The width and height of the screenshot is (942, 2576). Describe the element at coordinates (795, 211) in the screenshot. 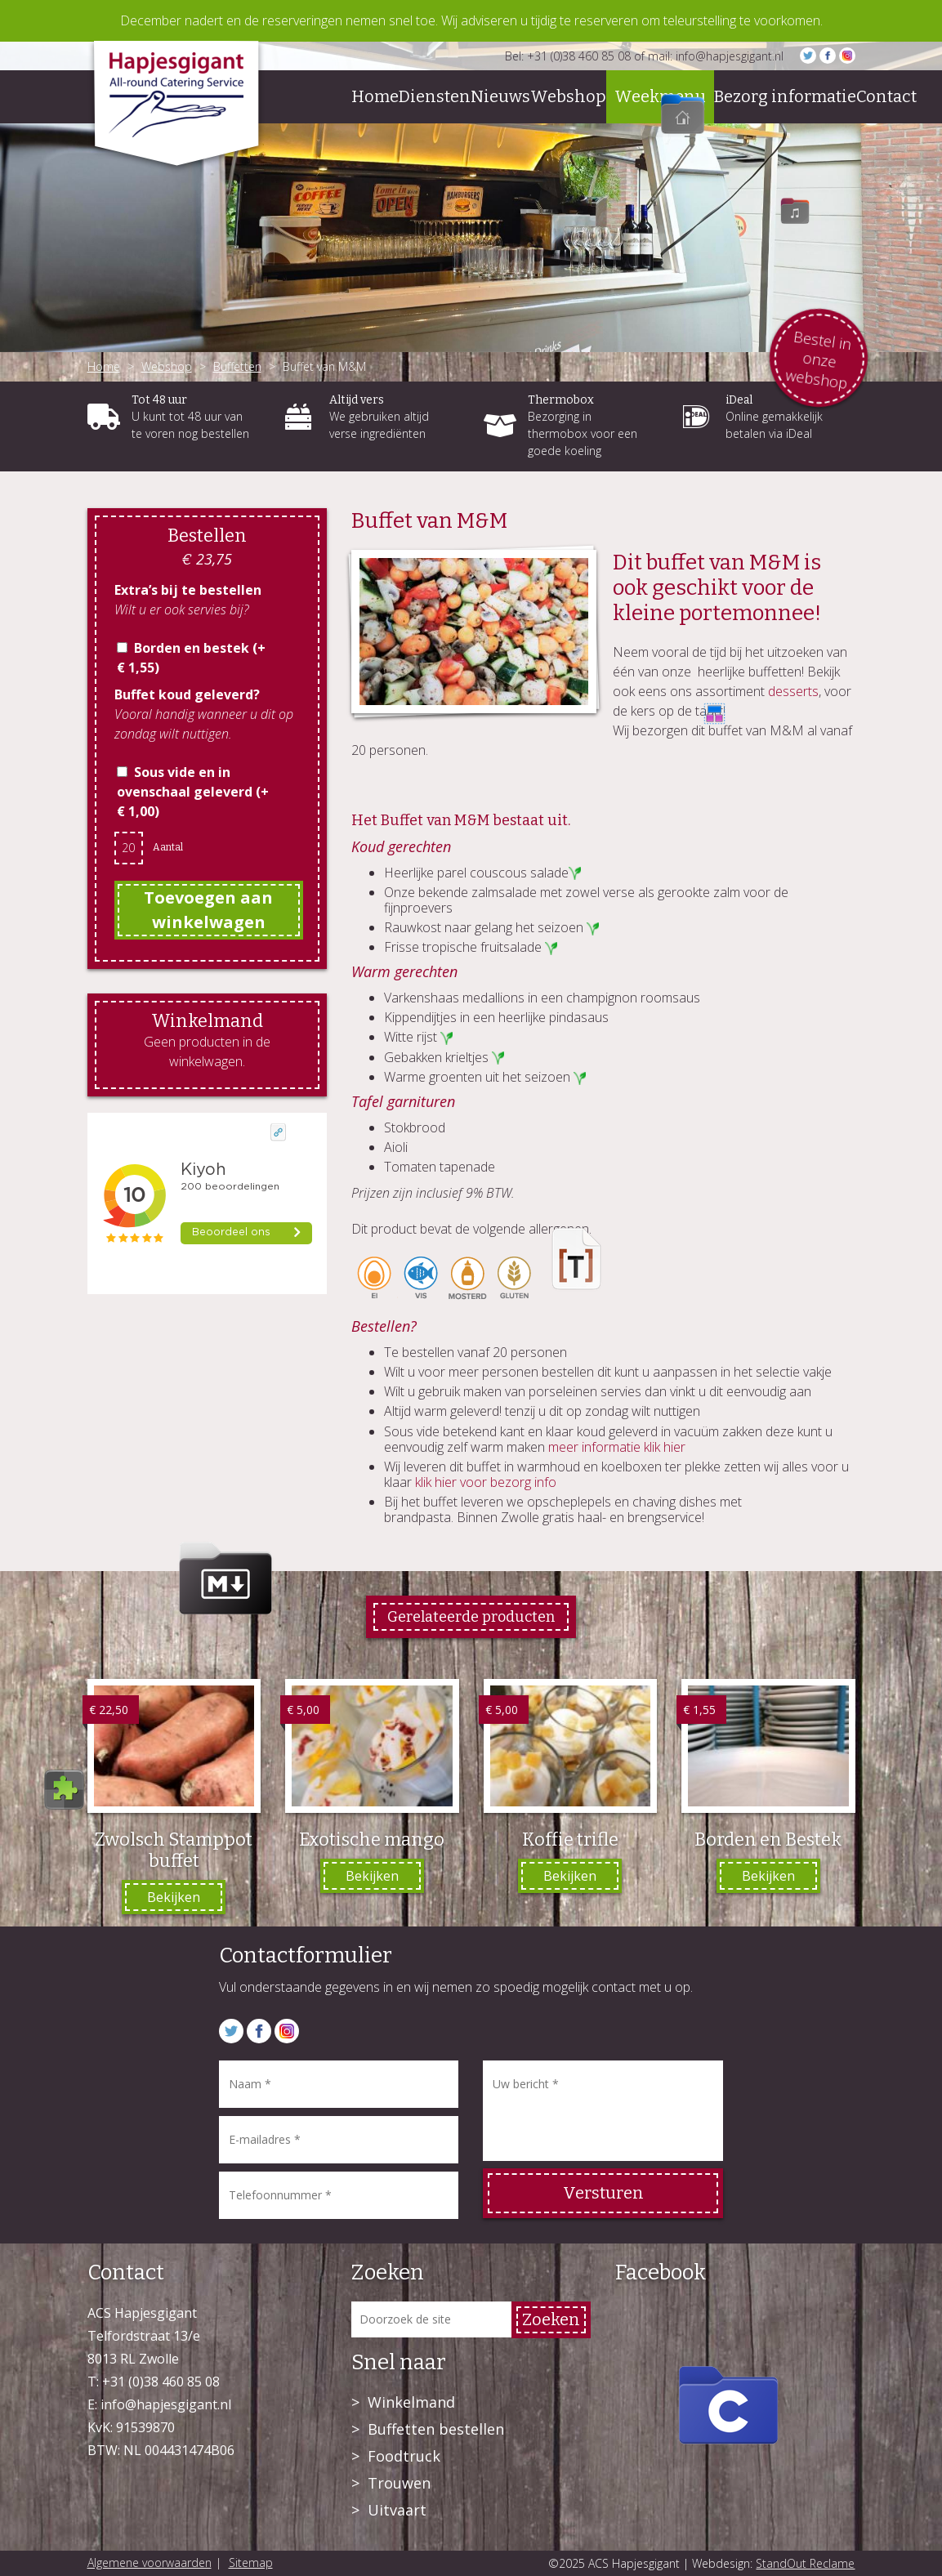

I see `open your music folder` at that location.